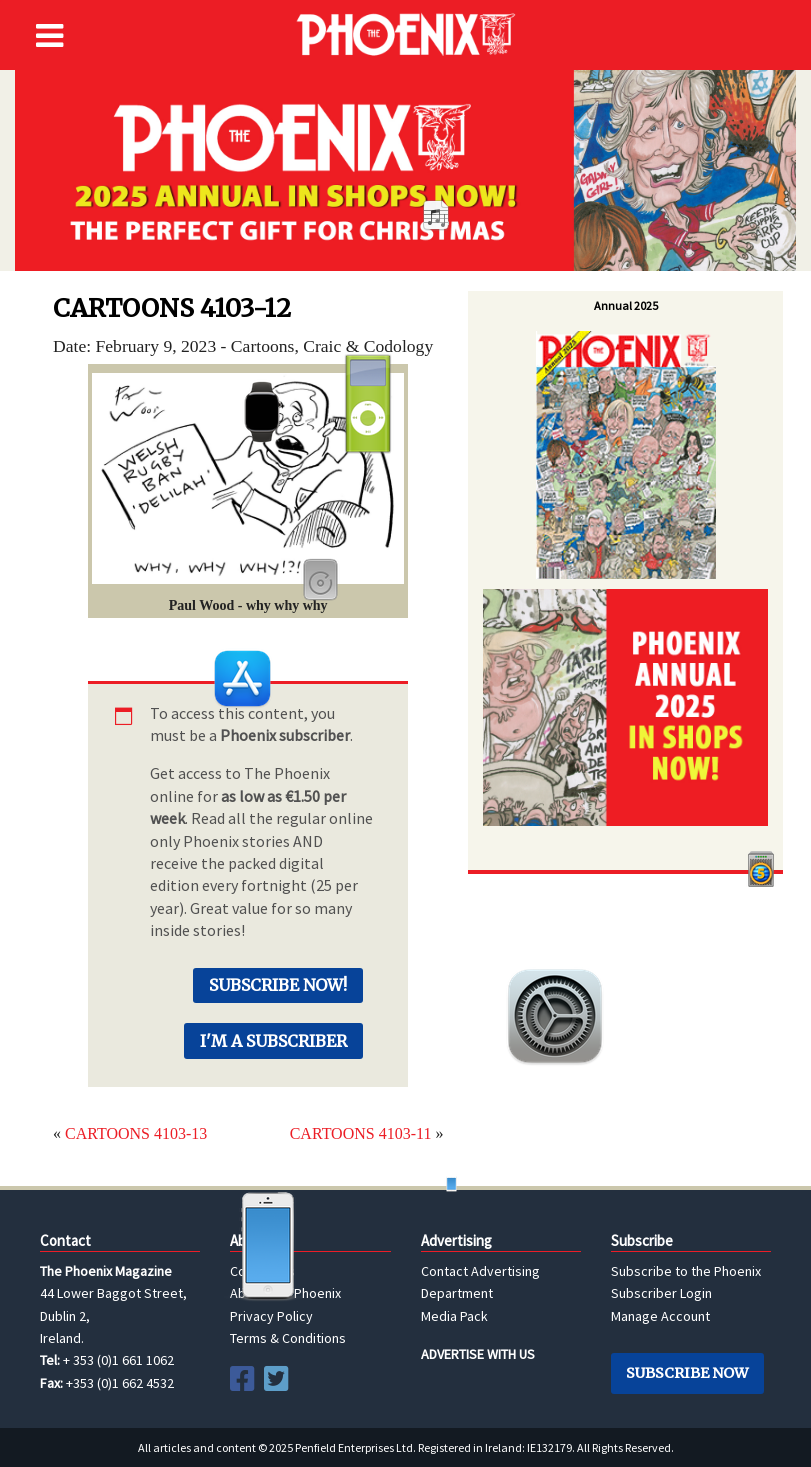 This screenshot has width=811, height=1467. Describe the element at coordinates (761, 869) in the screenshot. I see `RAID 5 storage configuration status` at that location.